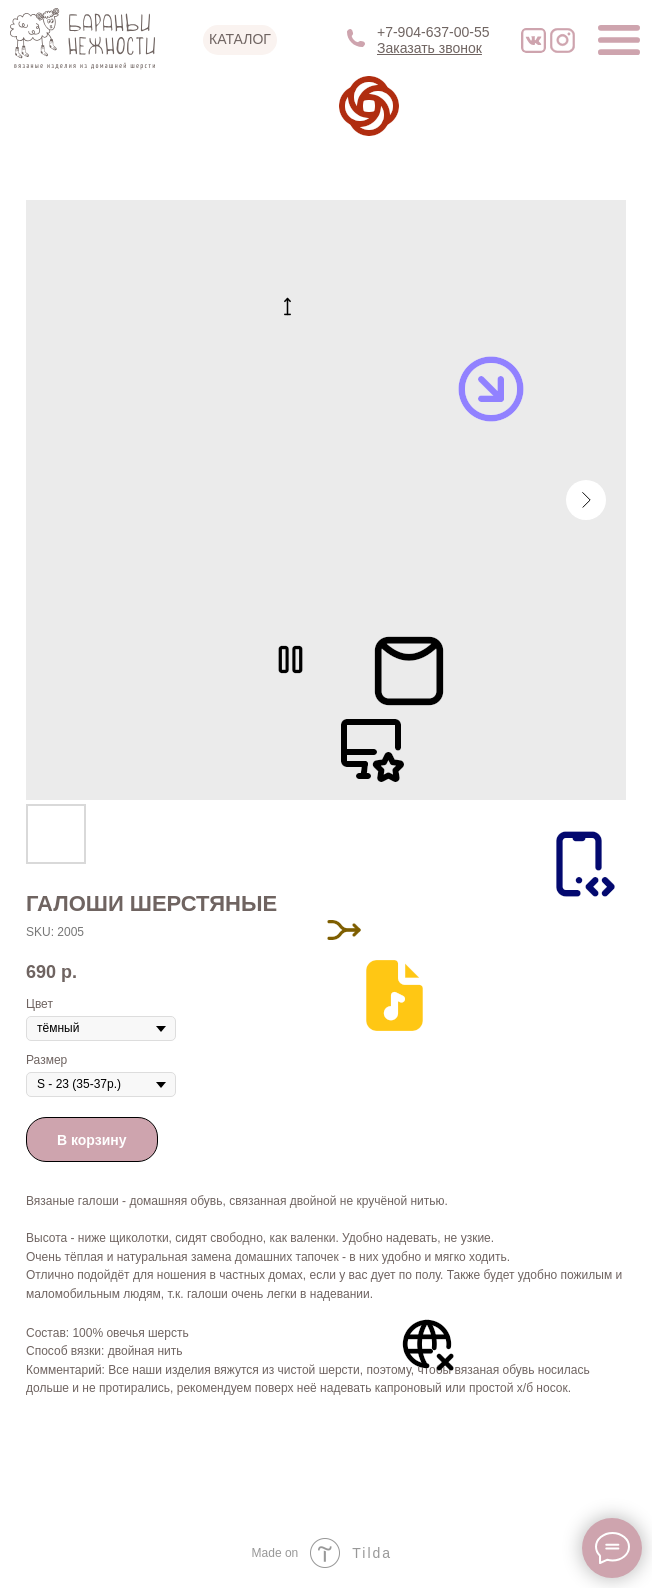 Image resolution: width=652 pixels, height=1588 pixels. What do you see at coordinates (371, 749) in the screenshot?
I see `mark this device as a favorite` at bounding box center [371, 749].